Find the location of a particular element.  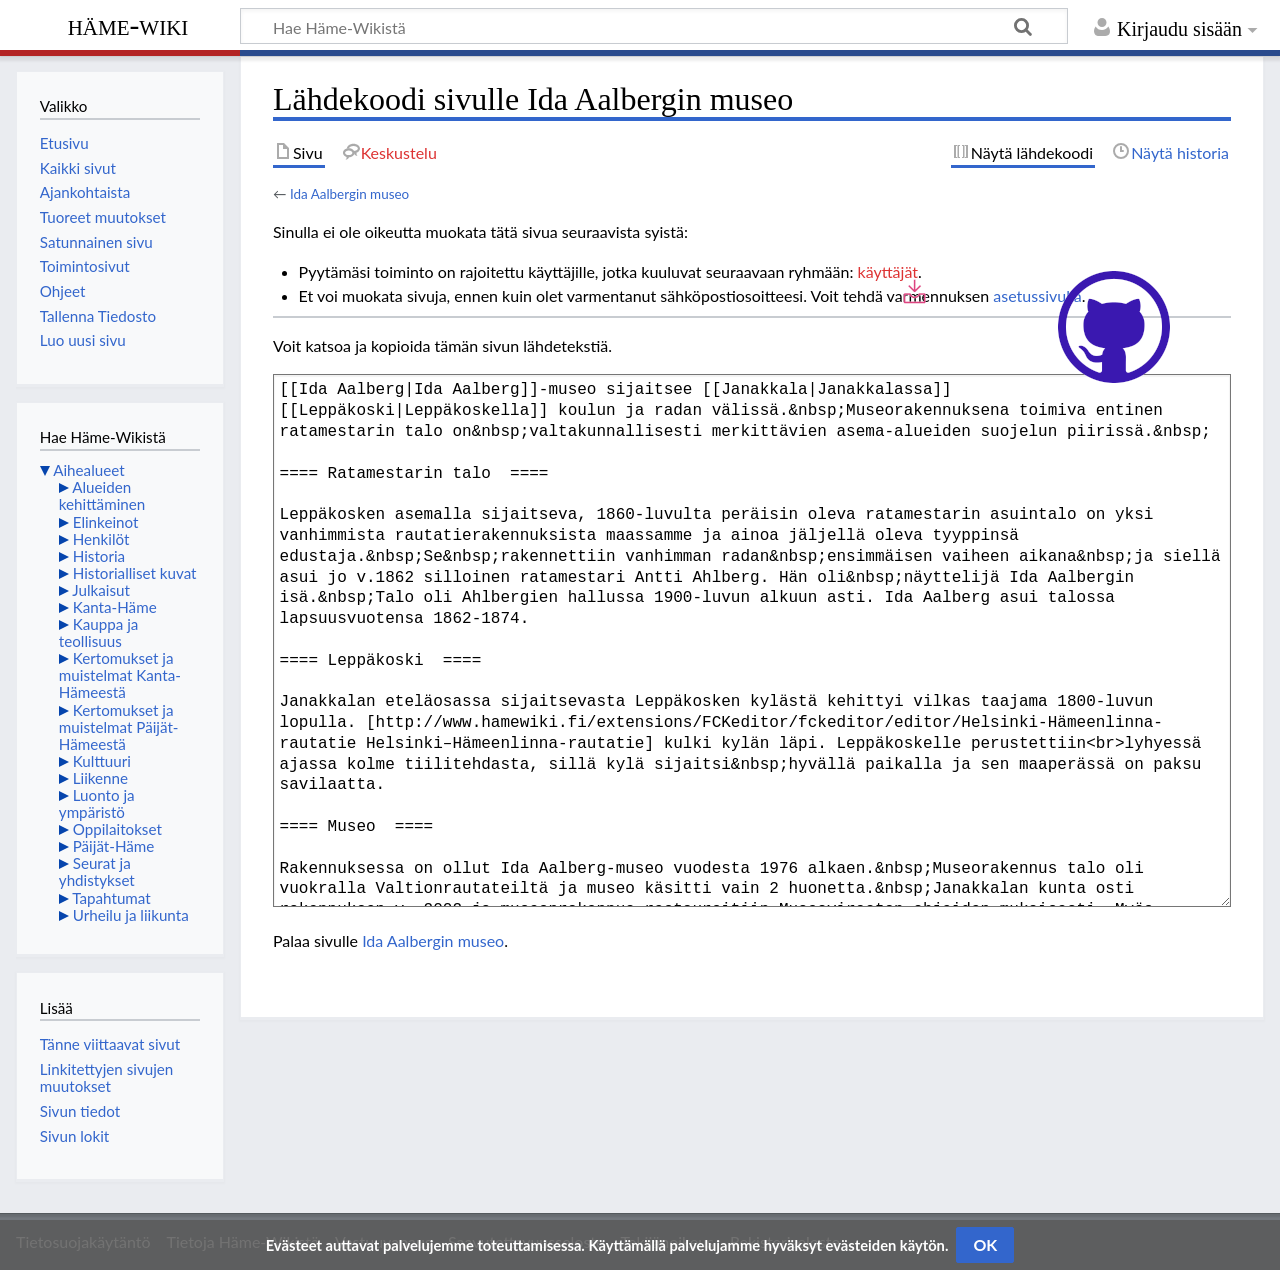

stash changes in git is located at coordinates (915, 291).